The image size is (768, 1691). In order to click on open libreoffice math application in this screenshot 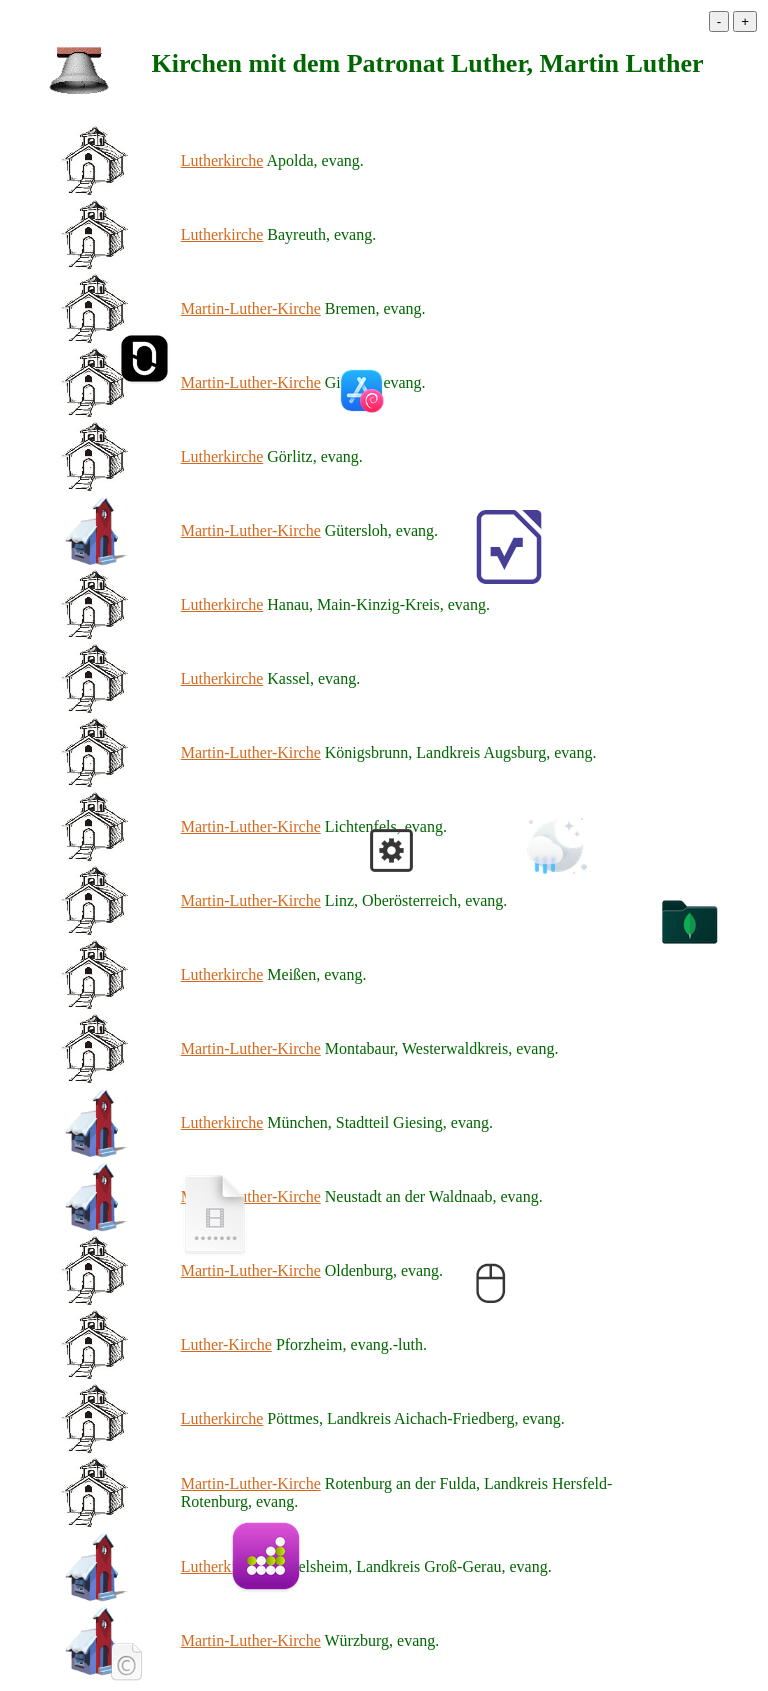, I will do `click(509, 547)`.